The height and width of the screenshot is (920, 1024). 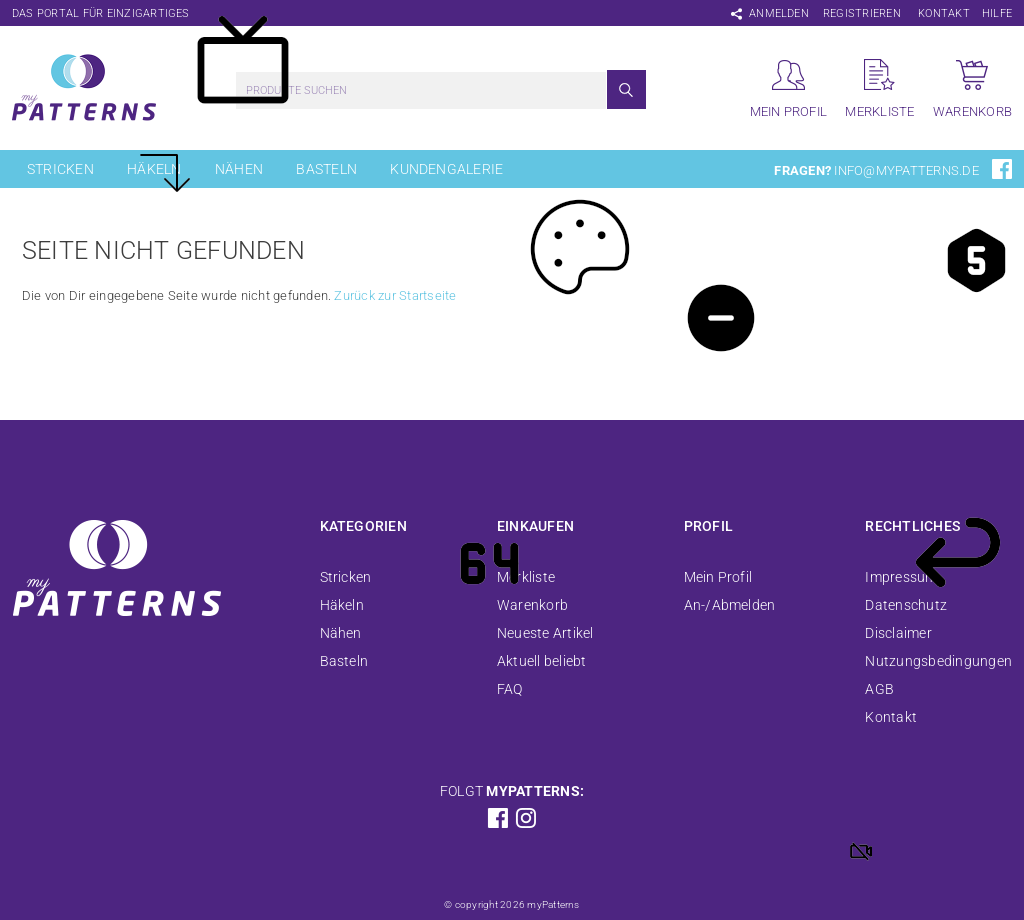 I want to click on move content right then down, so click(x=165, y=171).